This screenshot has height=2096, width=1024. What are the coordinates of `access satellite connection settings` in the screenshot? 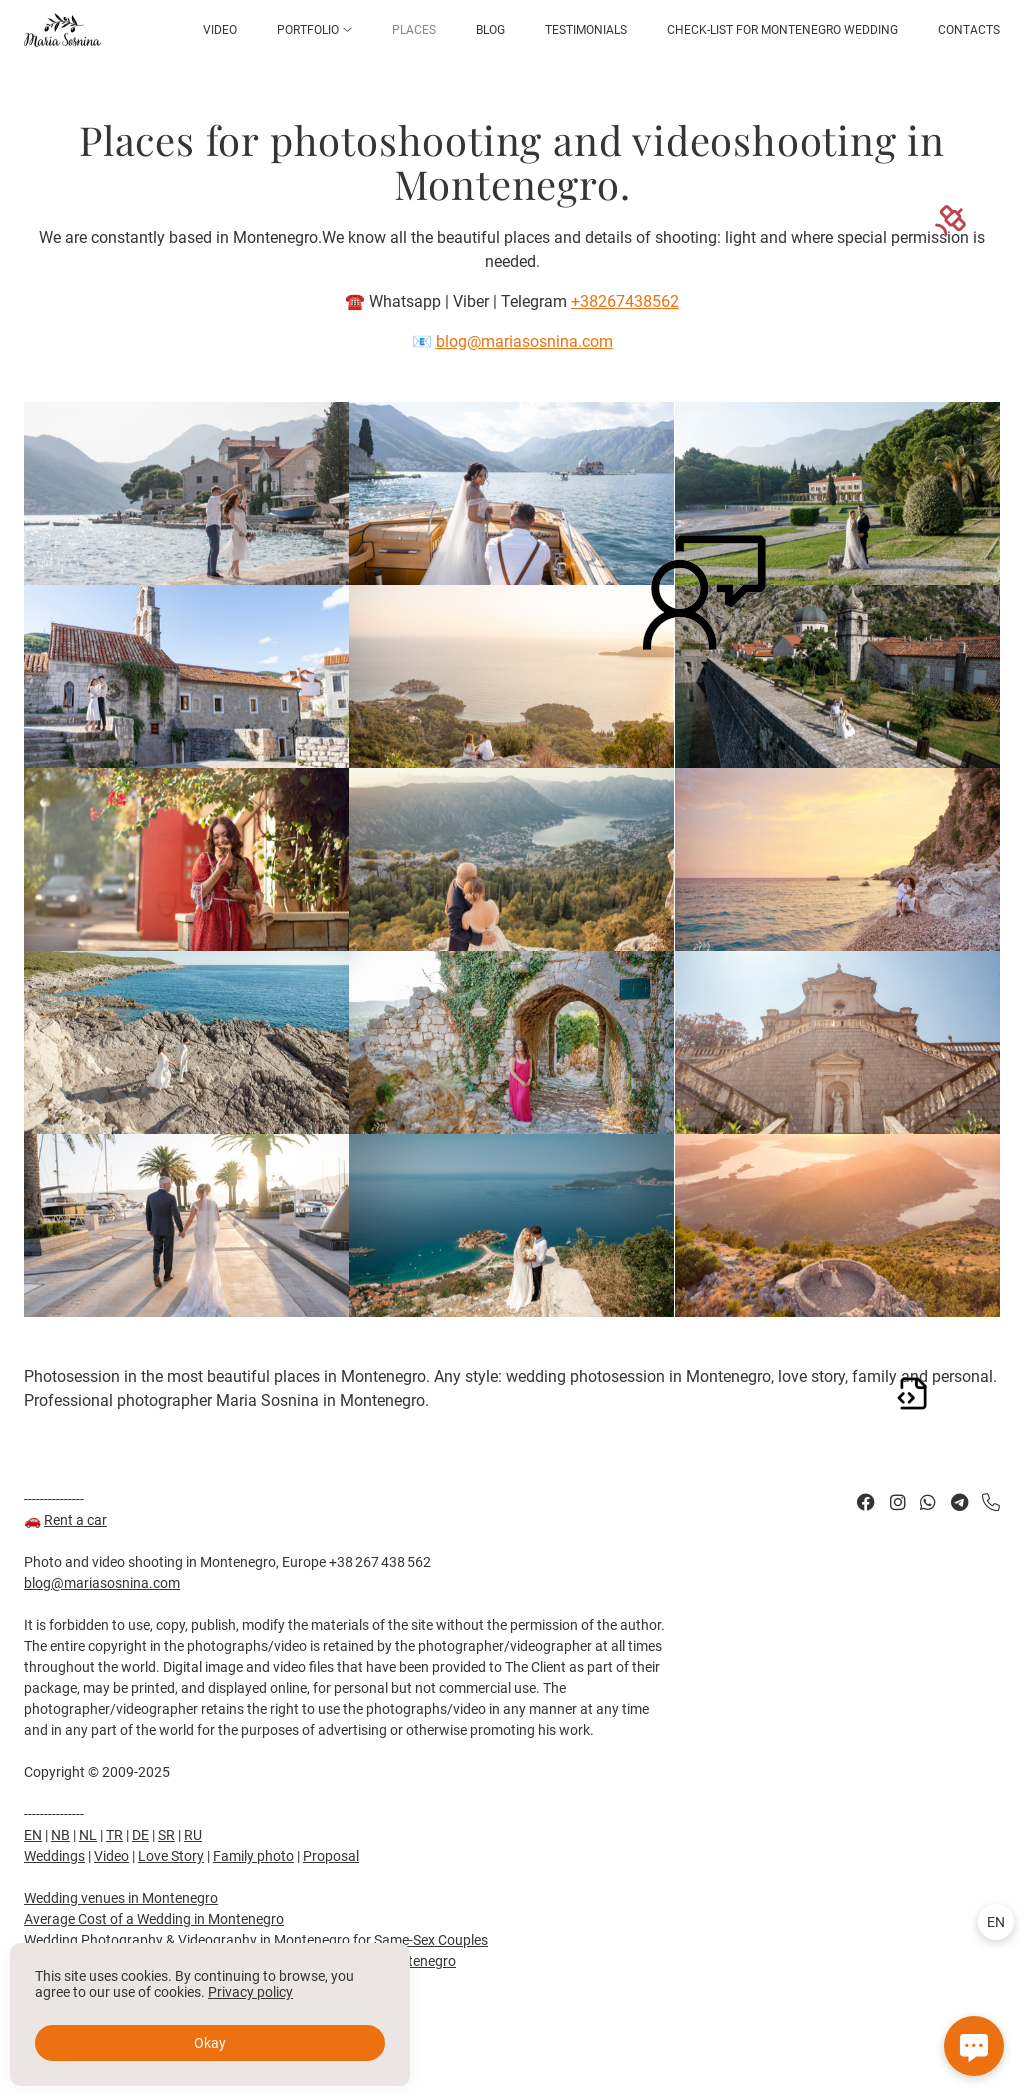 It's located at (950, 220).